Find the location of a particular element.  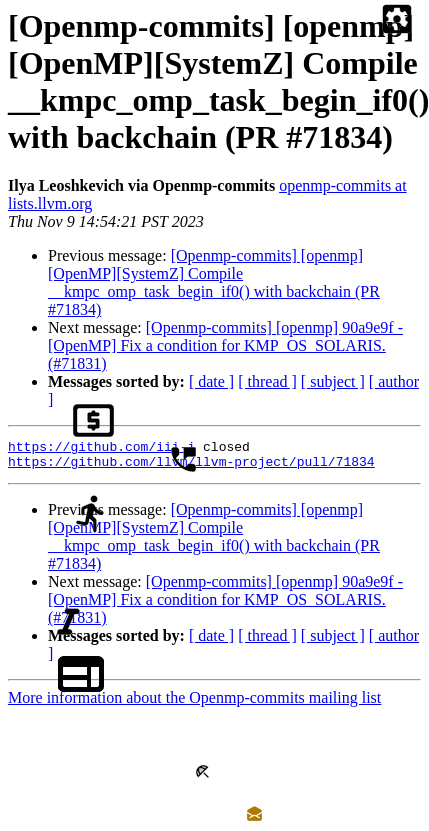

access walking or running directions is located at coordinates (91, 513).